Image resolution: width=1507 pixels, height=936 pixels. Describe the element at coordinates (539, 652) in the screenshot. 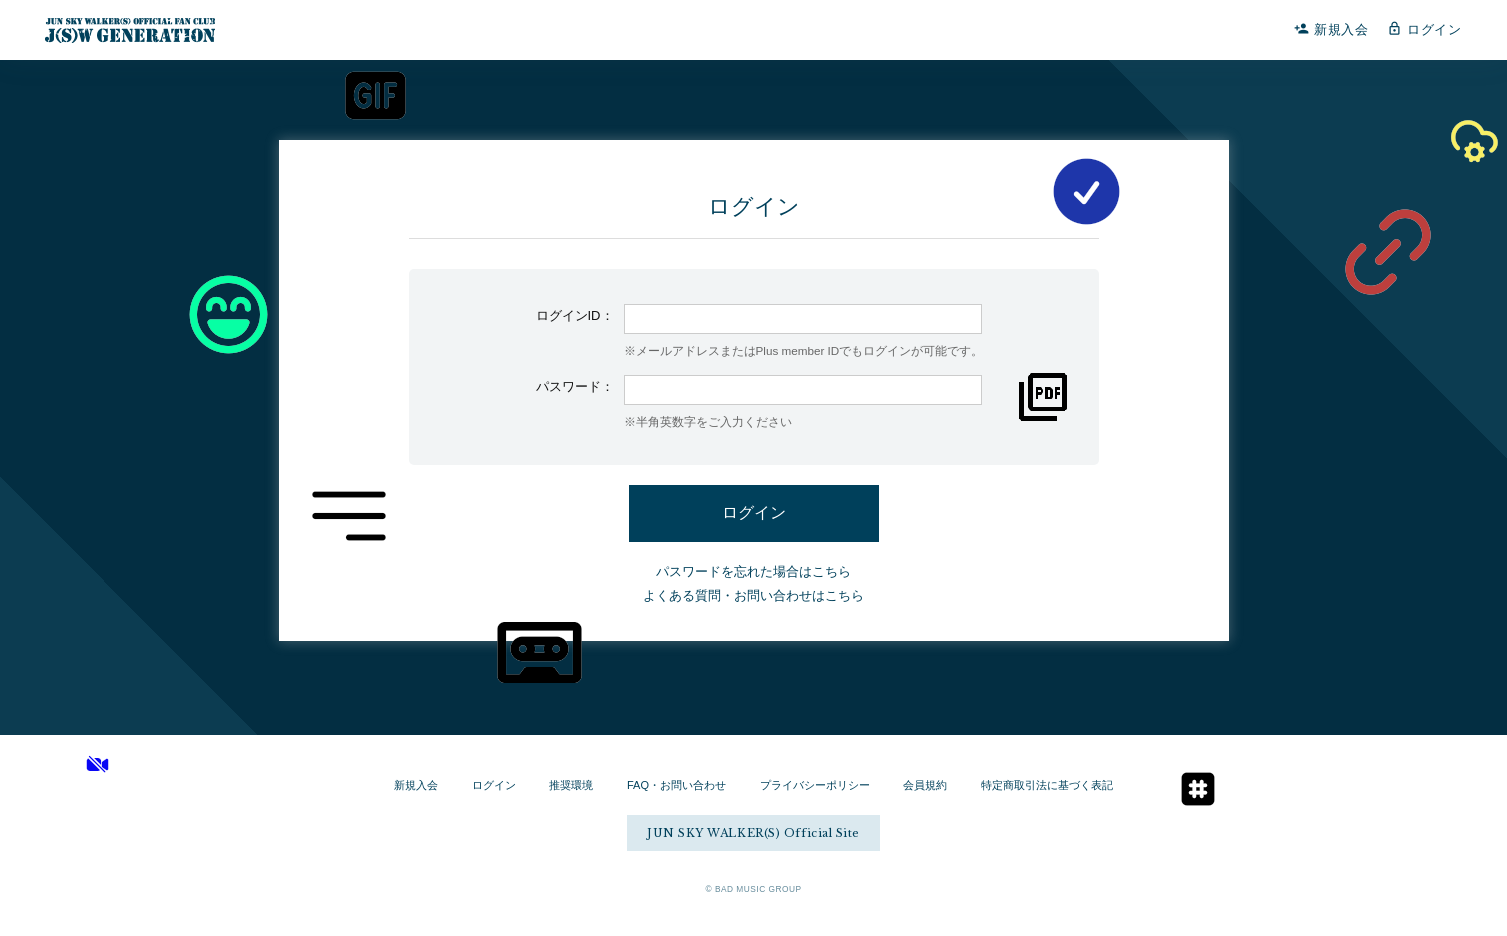

I see `access audio recordings or voice memos` at that location.